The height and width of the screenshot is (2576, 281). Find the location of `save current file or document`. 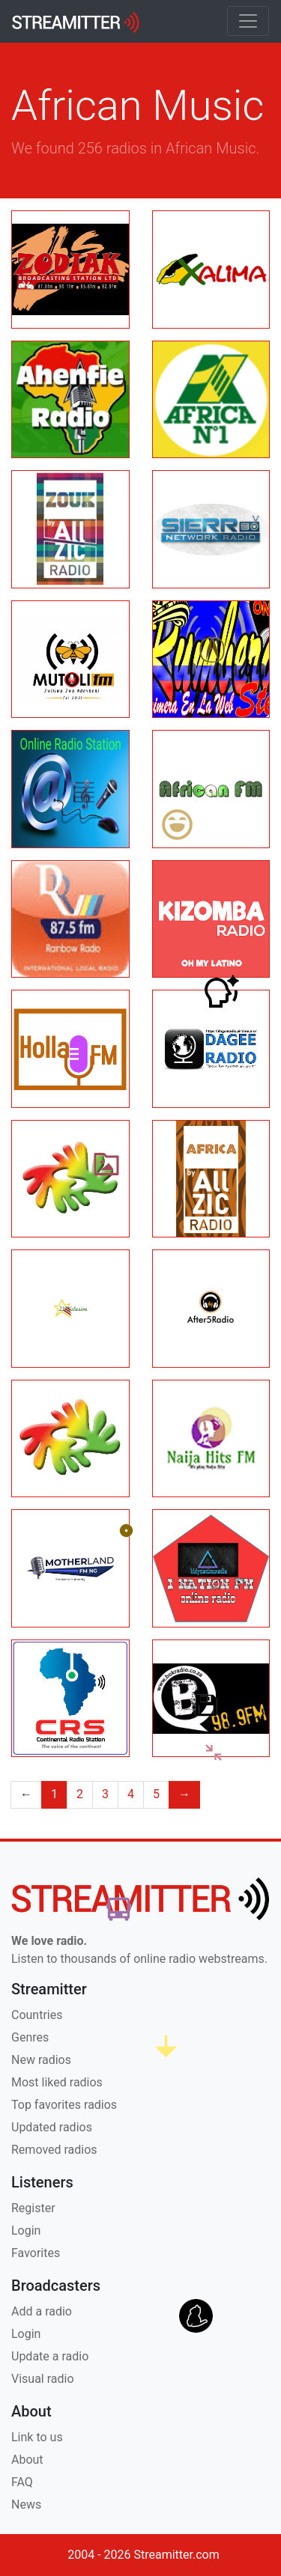

save current file or document is located at coordinates (206, 1705).